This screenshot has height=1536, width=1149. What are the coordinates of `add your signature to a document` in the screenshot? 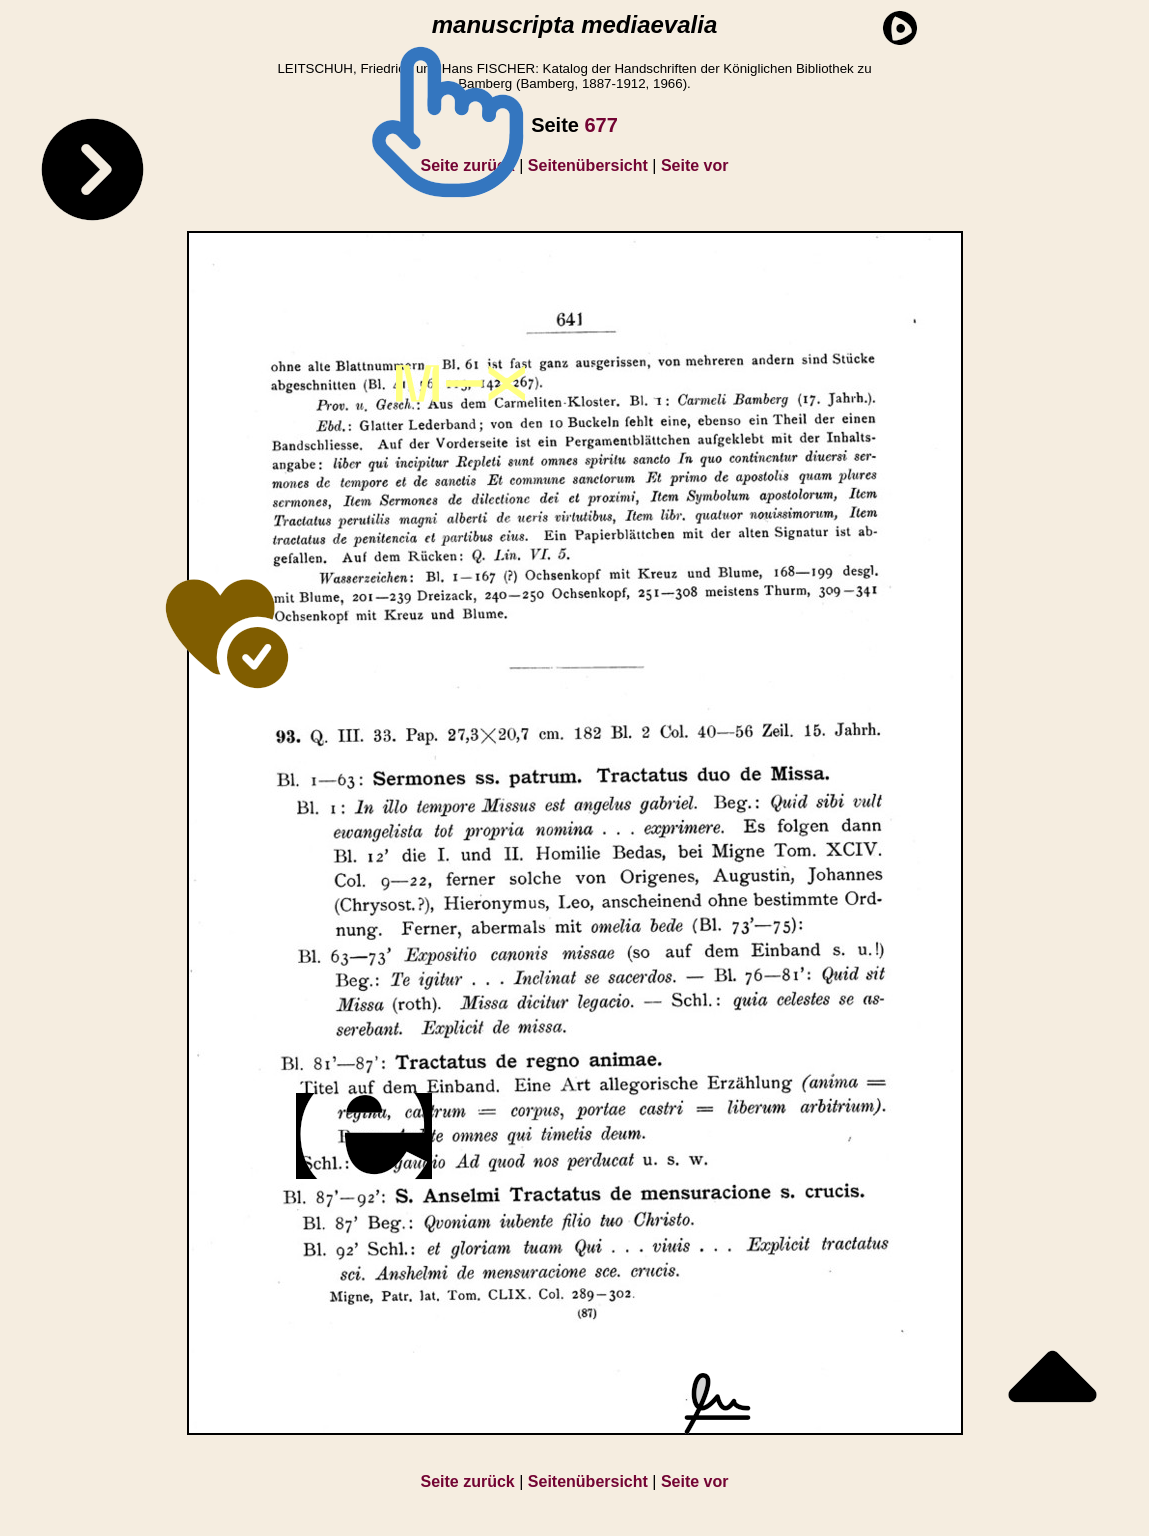 It's located at (717, 1403).